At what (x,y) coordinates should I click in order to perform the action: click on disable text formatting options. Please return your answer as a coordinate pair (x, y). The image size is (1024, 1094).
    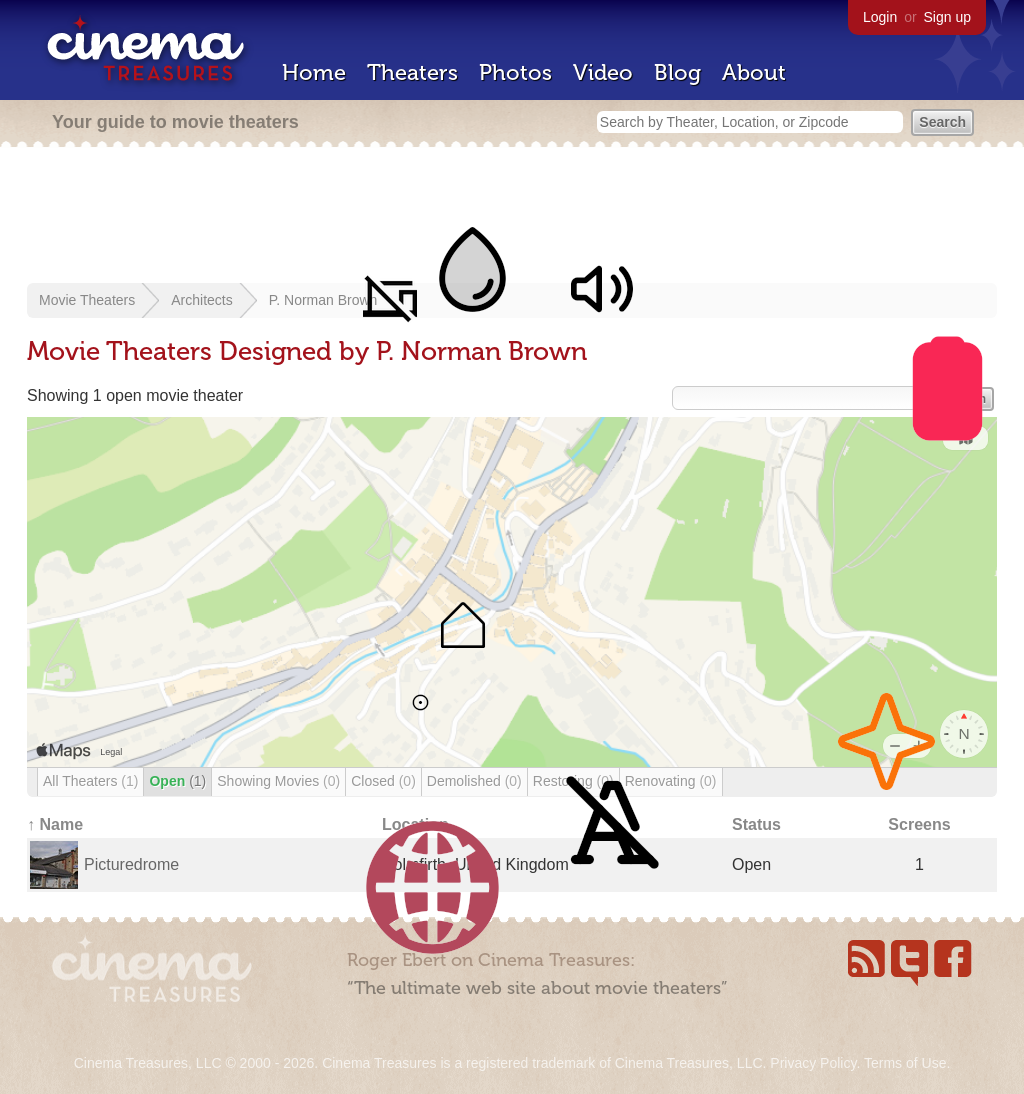
    Looking at the image, I should click on (612, 822).